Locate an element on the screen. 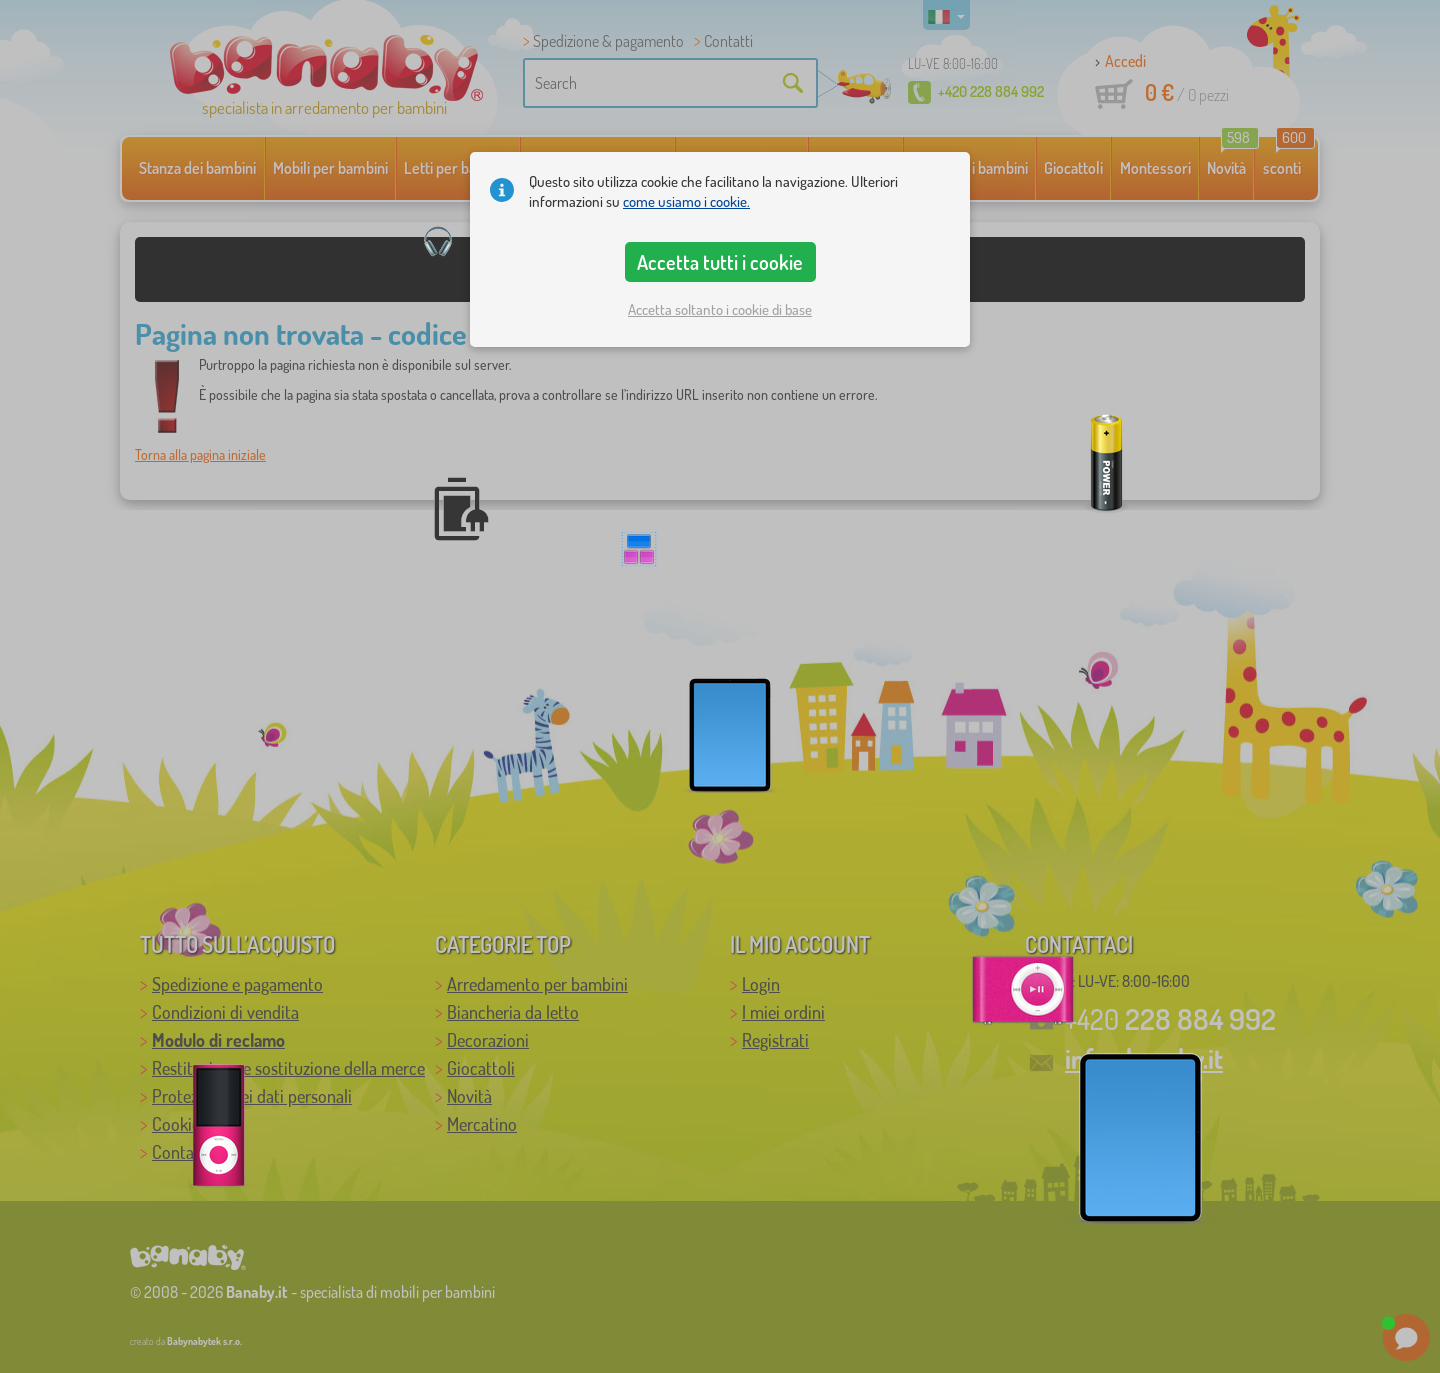 The width and height of the screenshot is (1440, 1373). view battery and power management settings is located at coordinates (457, 509).